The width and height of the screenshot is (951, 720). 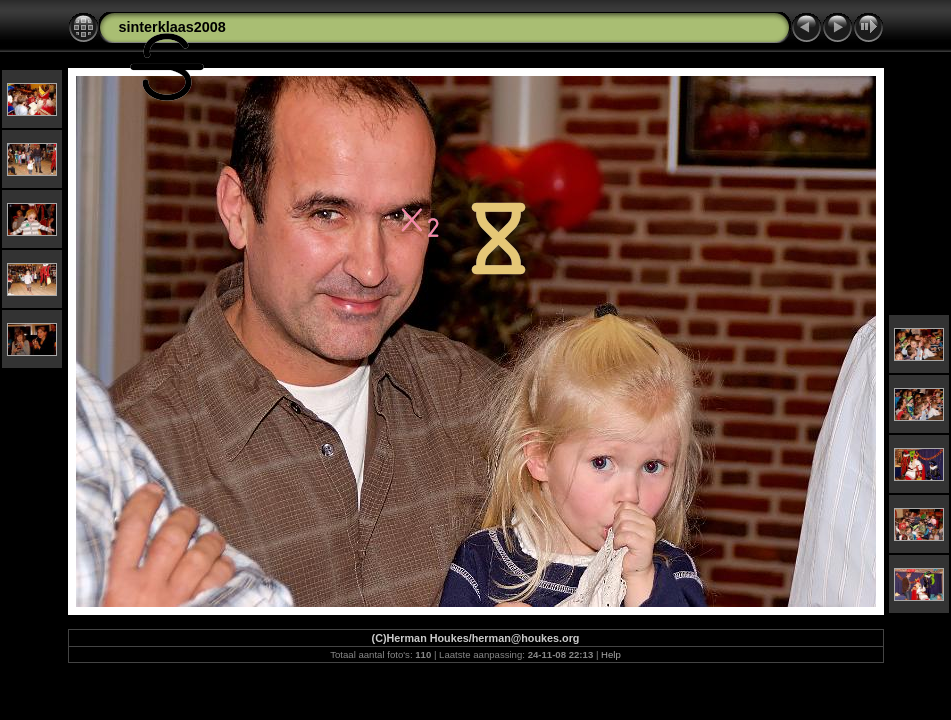 I want to click on indicates a loading or waiting state, so click(x=498, y=238).